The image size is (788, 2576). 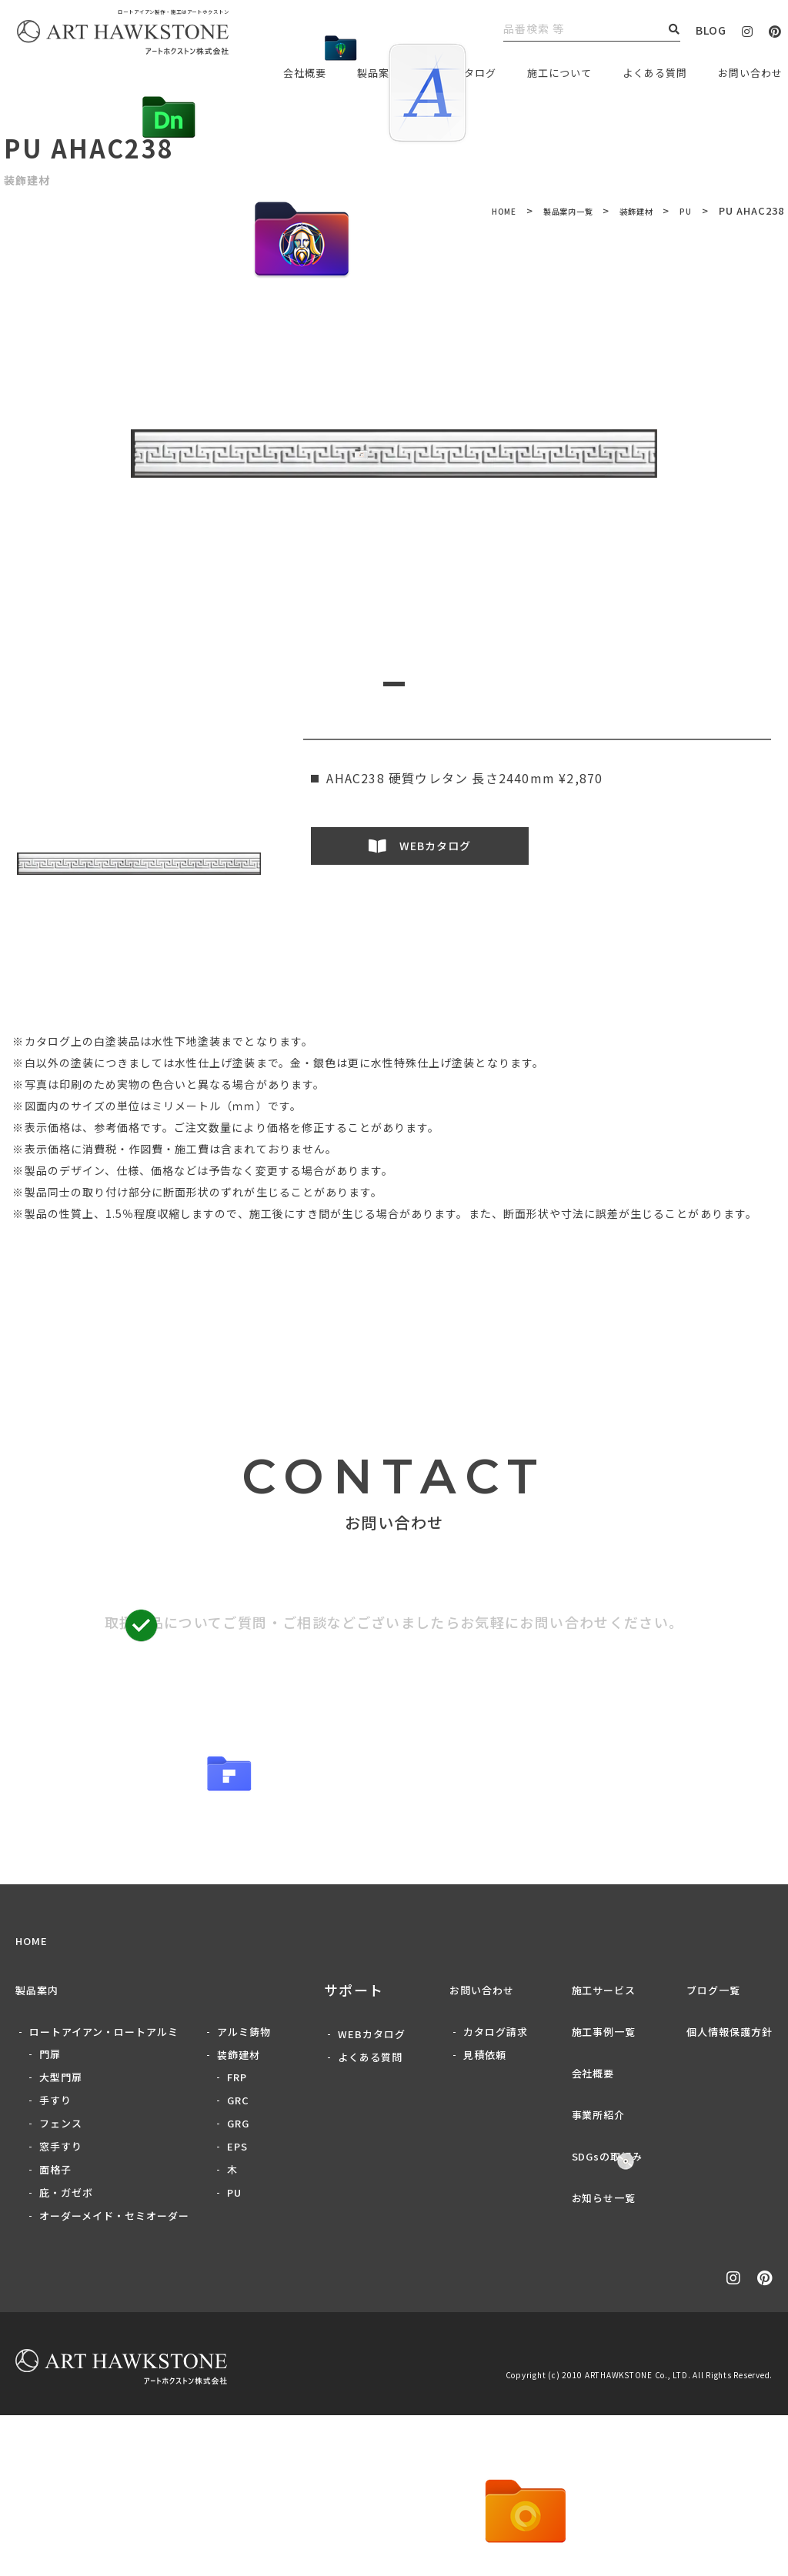 I want to click on open folder containing Adobe Dimension project files, so click(x=169, y=118).